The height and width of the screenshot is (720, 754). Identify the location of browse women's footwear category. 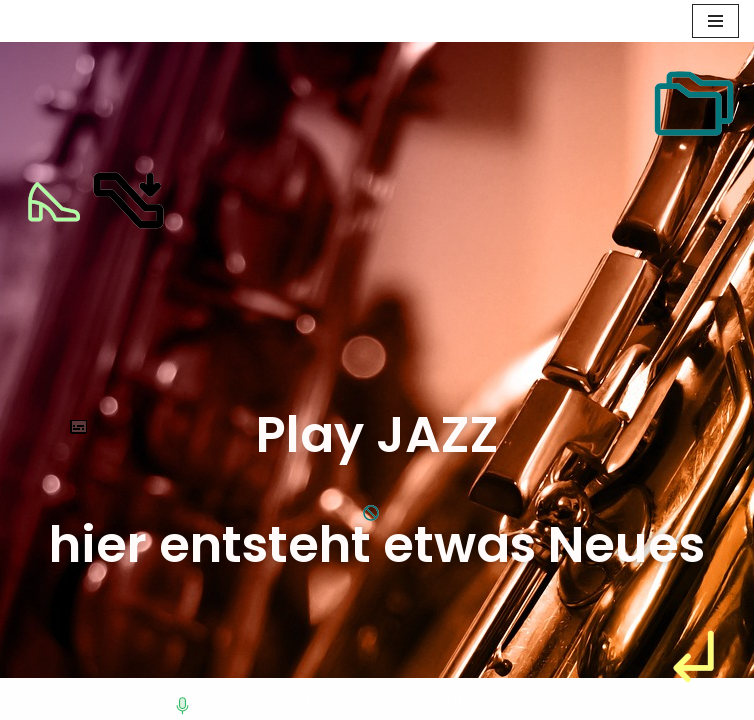
(51, 203).